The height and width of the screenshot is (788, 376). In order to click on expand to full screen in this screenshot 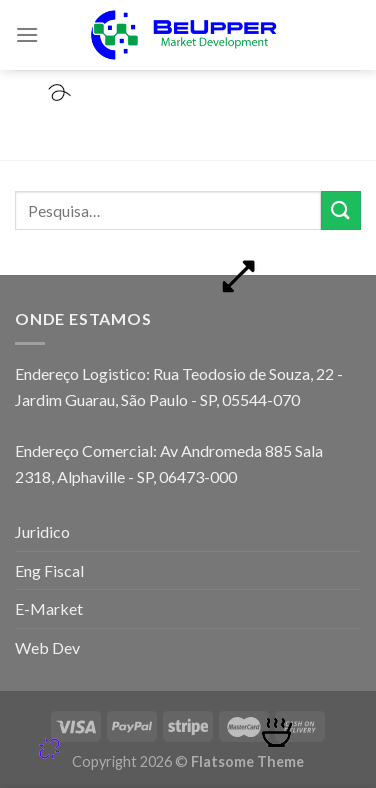, I will do `click(238, 276)`.